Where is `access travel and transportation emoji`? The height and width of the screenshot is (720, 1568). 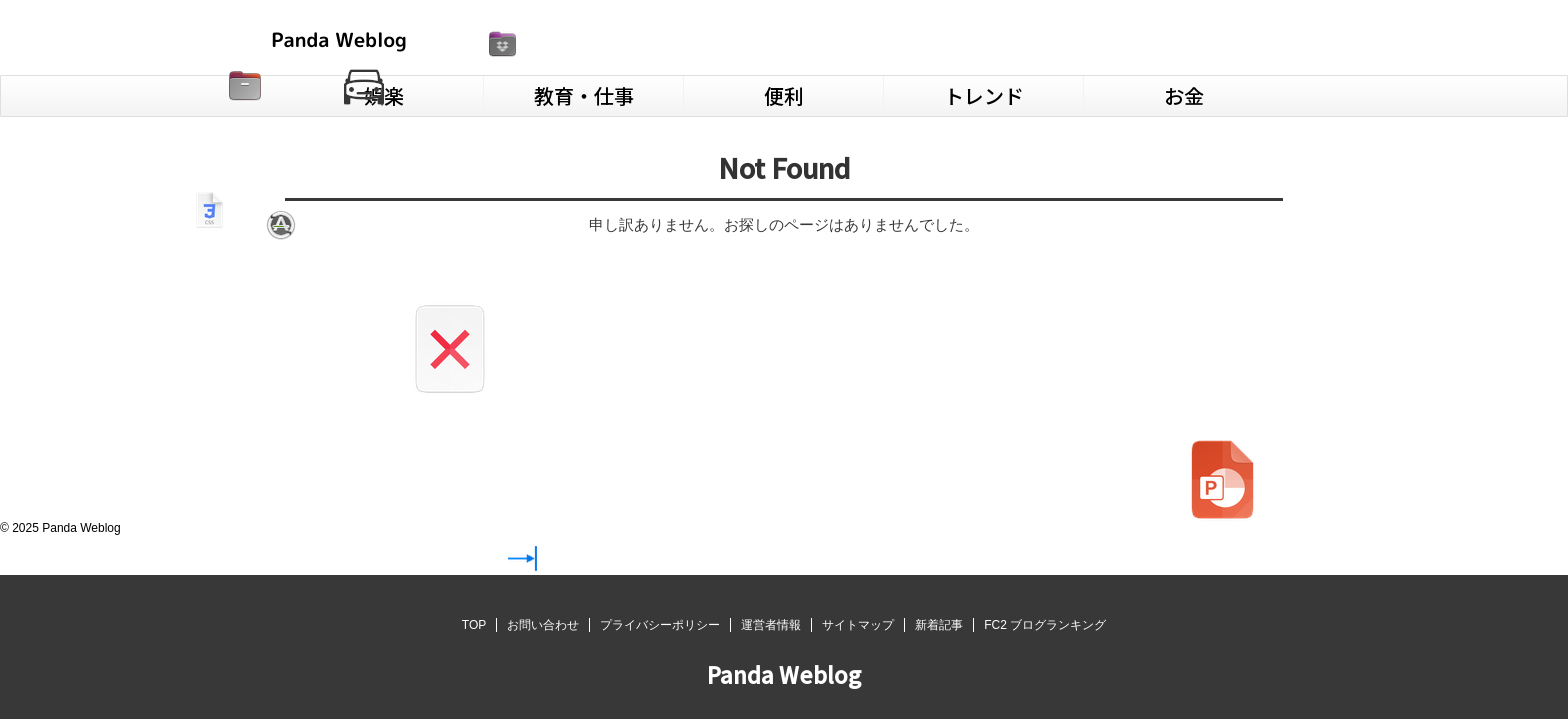 access travel and transportation emoji is located at coordinates (364, 87).